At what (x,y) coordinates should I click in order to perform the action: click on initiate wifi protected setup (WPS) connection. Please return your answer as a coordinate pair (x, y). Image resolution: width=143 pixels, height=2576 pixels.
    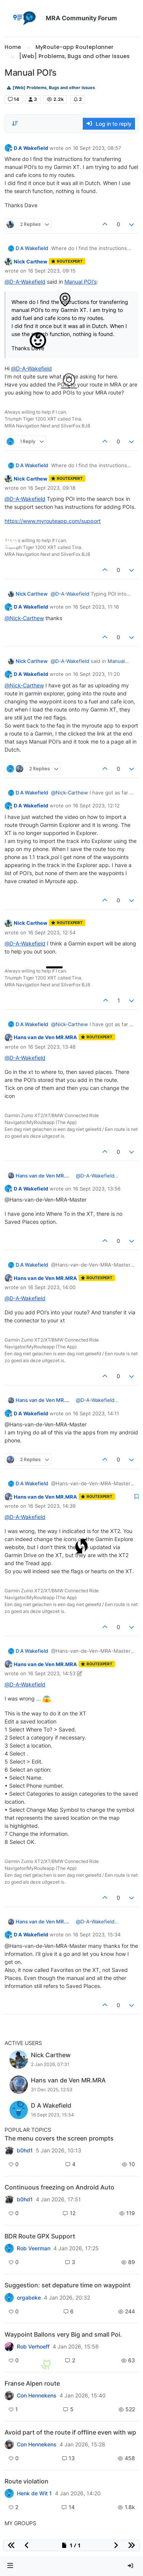
    Looking at the image, I should click on (81, 1546).